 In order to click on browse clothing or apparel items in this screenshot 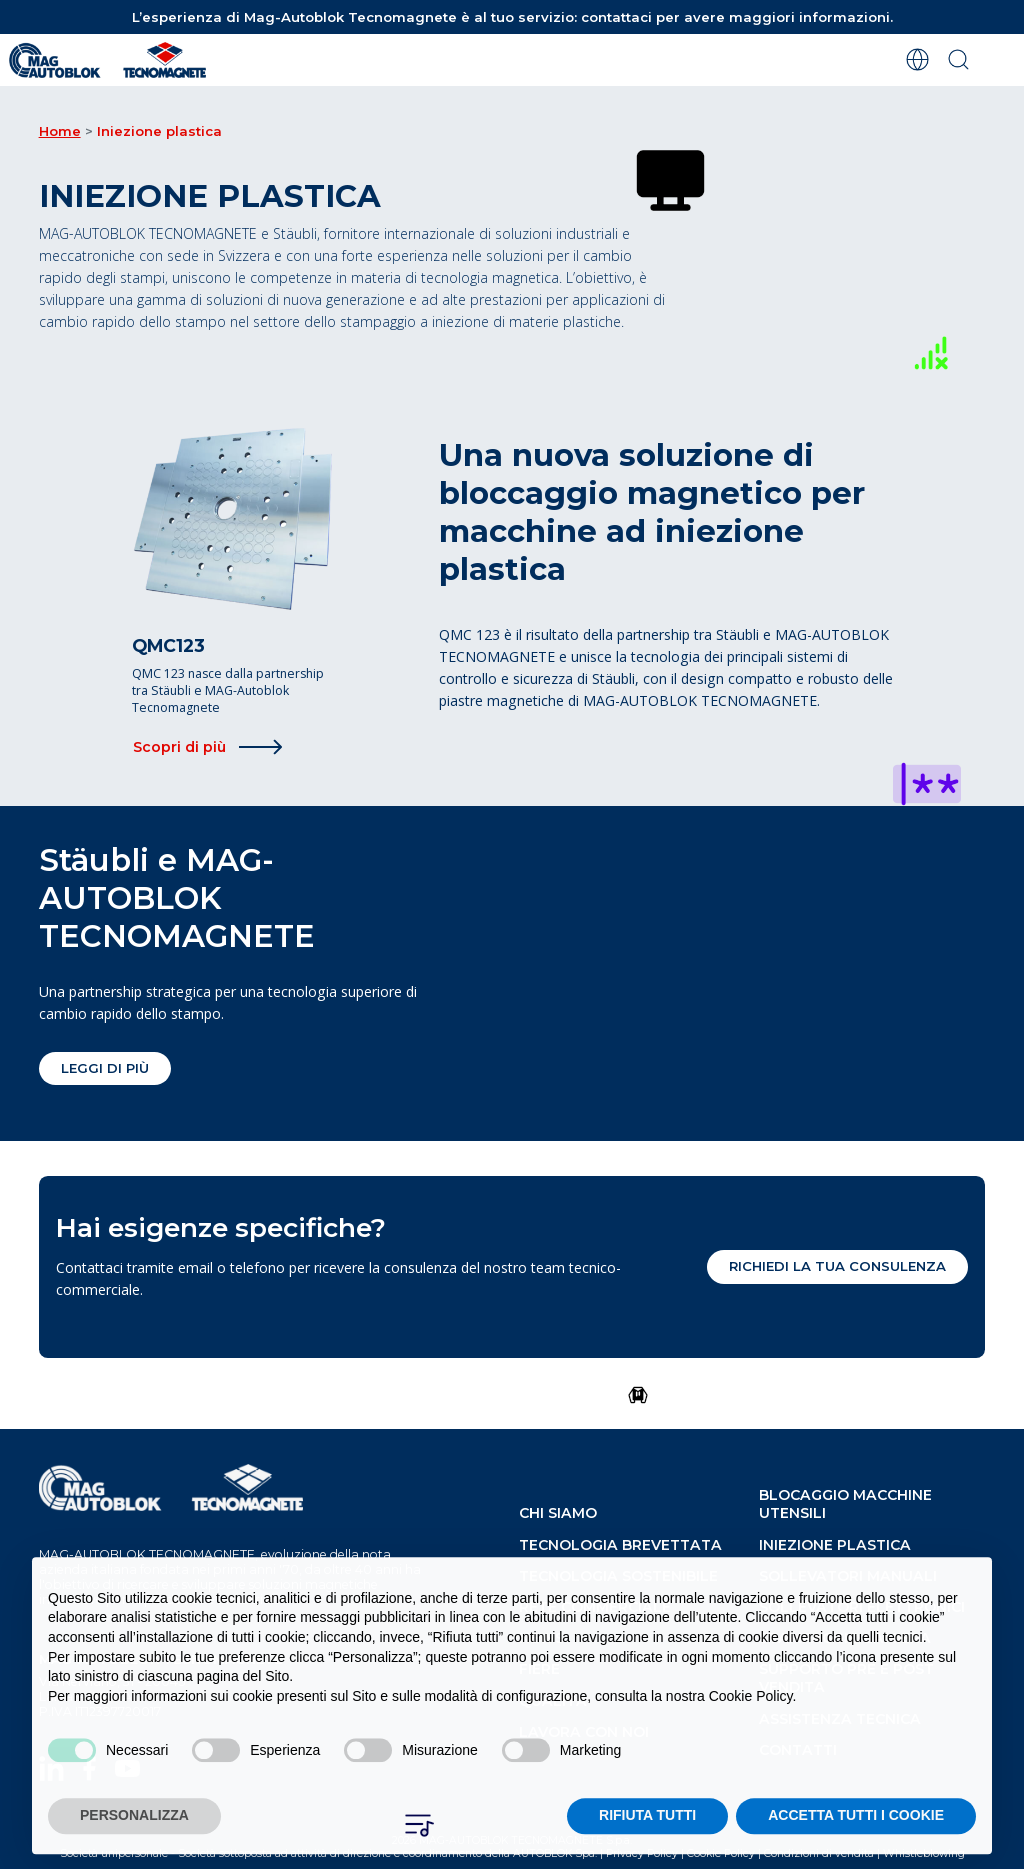, I will do `click(638, 1395)`.